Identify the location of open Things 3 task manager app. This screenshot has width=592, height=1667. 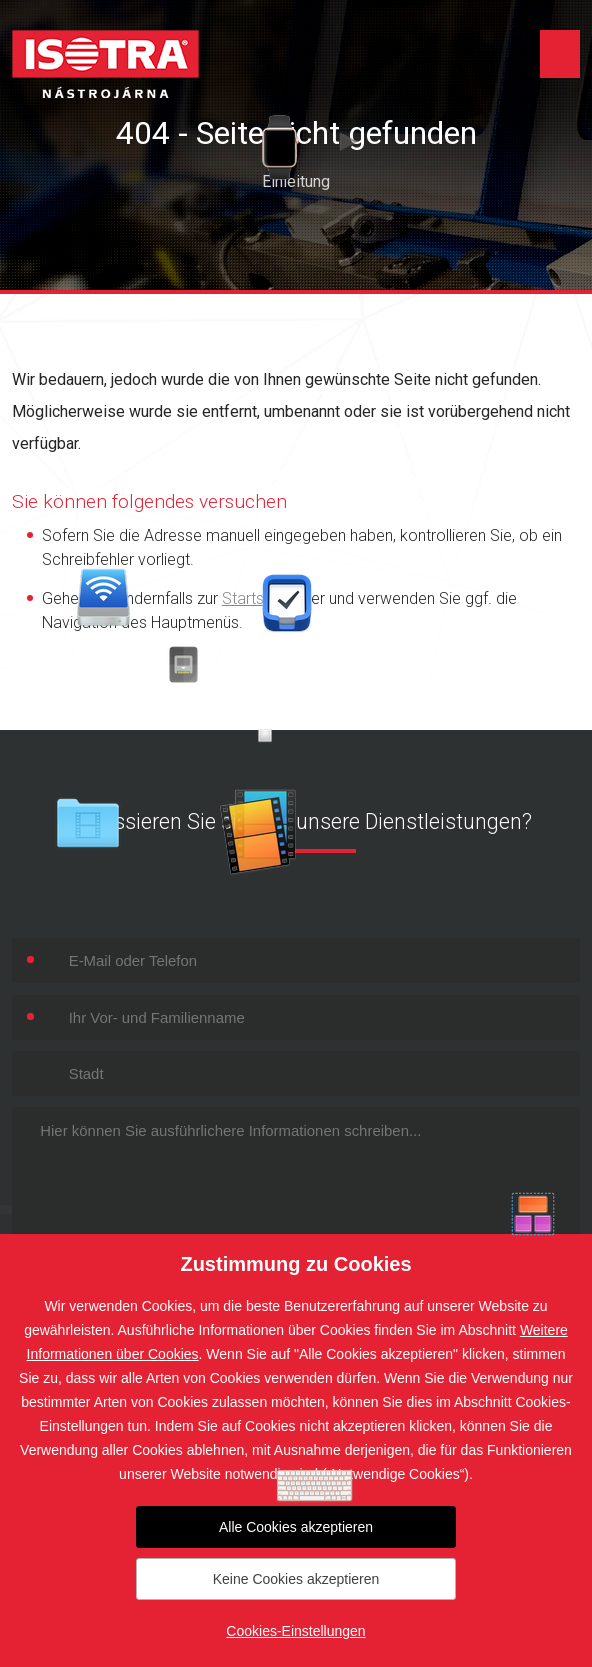
(287, 603).